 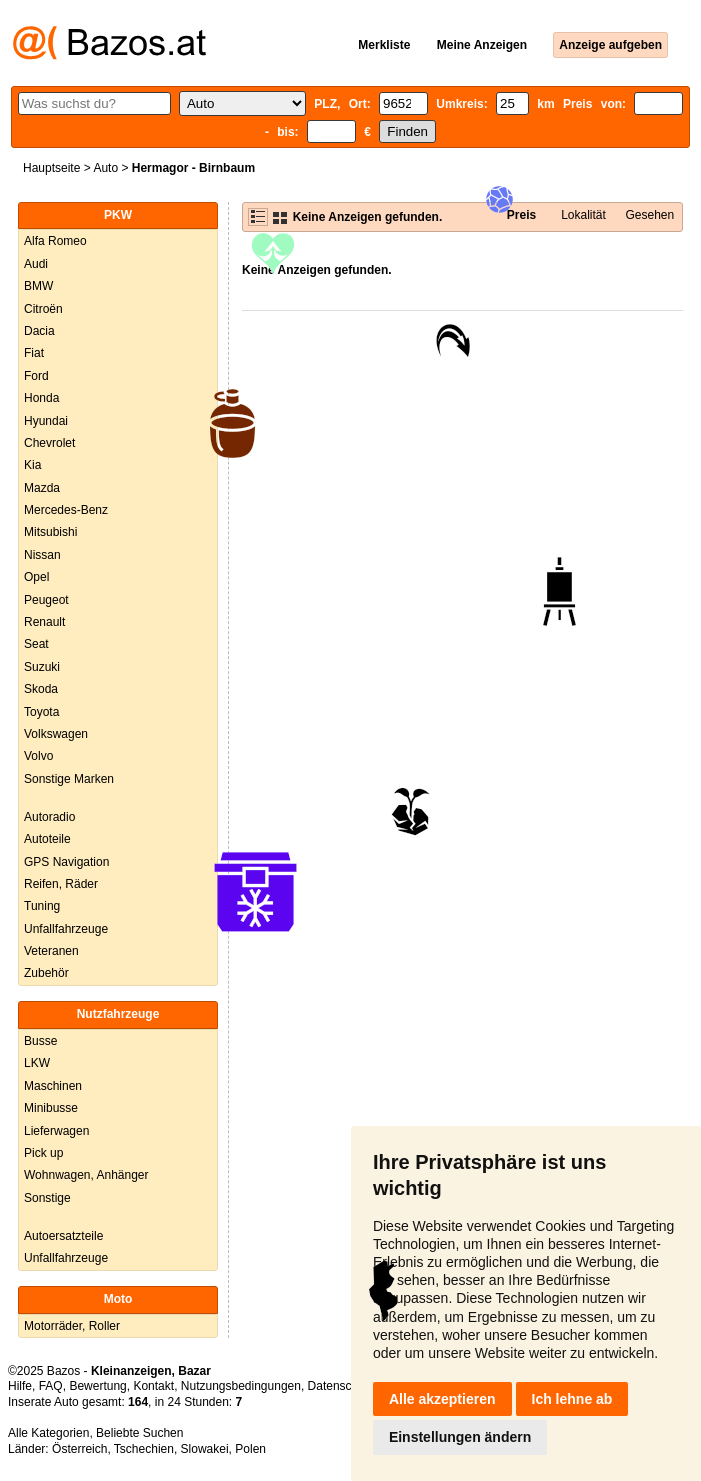 I want to click on perform a slam dunk move in a basketball game, so click(x=453, y=341).